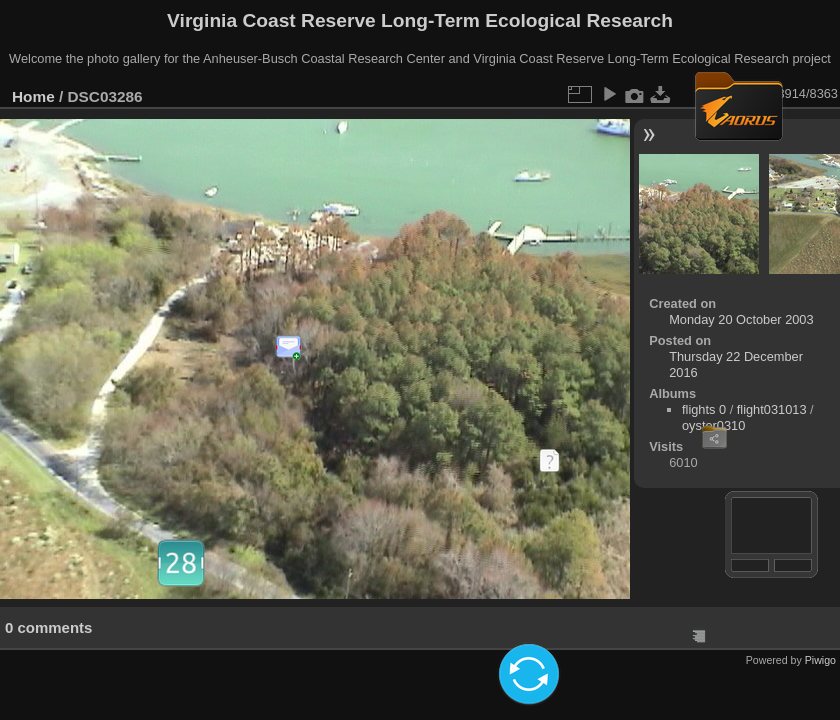  Describe the element at coordinates (699, 636) in the screenshot. I see `align text to the right margin` at that location.